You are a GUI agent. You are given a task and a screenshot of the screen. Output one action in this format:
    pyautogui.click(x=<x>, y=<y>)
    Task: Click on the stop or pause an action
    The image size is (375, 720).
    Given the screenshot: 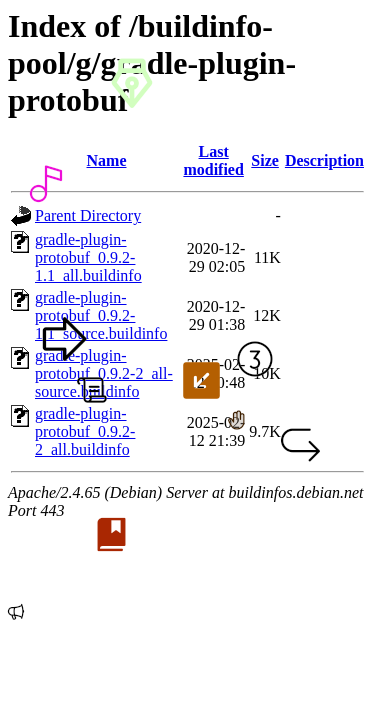 What is the action you would take?
    pyautogui.click(x=237, y=420)
    